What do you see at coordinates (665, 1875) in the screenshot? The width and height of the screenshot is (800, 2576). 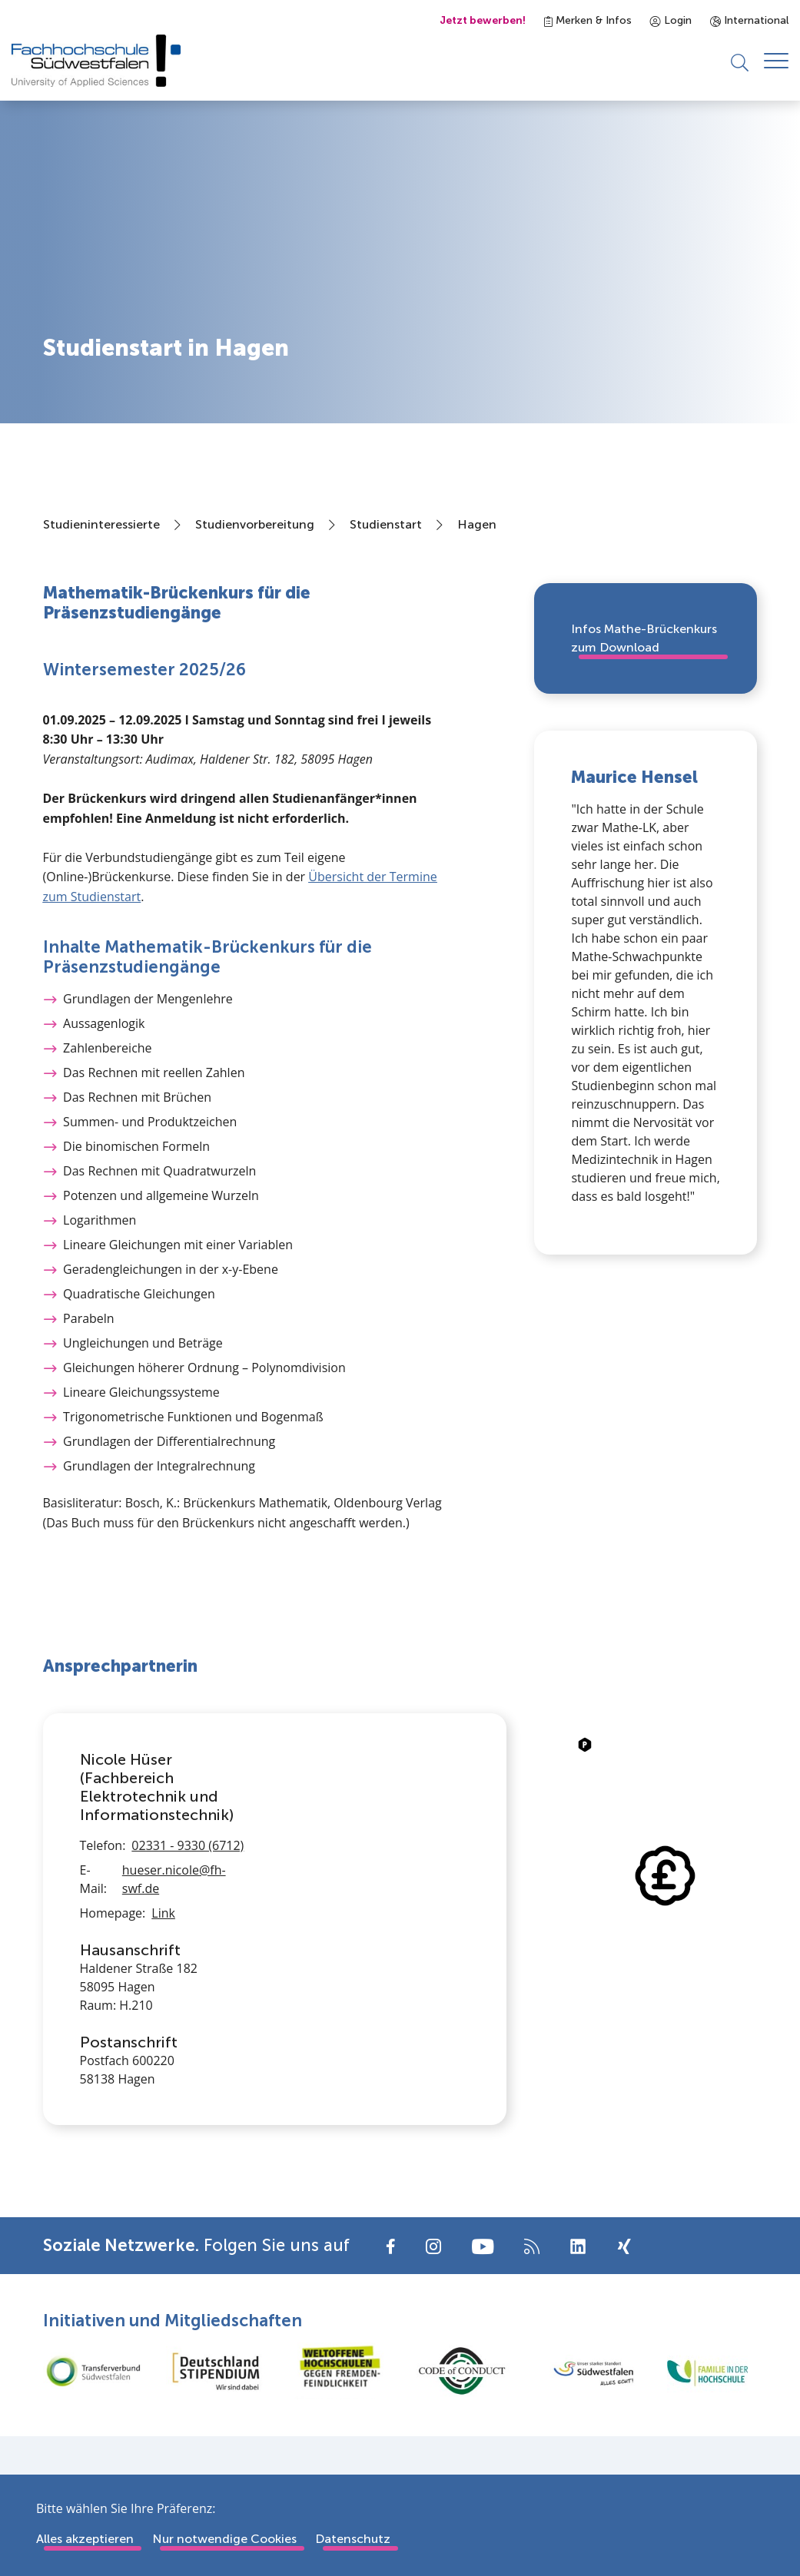 I see `indicates price or payment in british pounds` at bounding box center [665, 1875].